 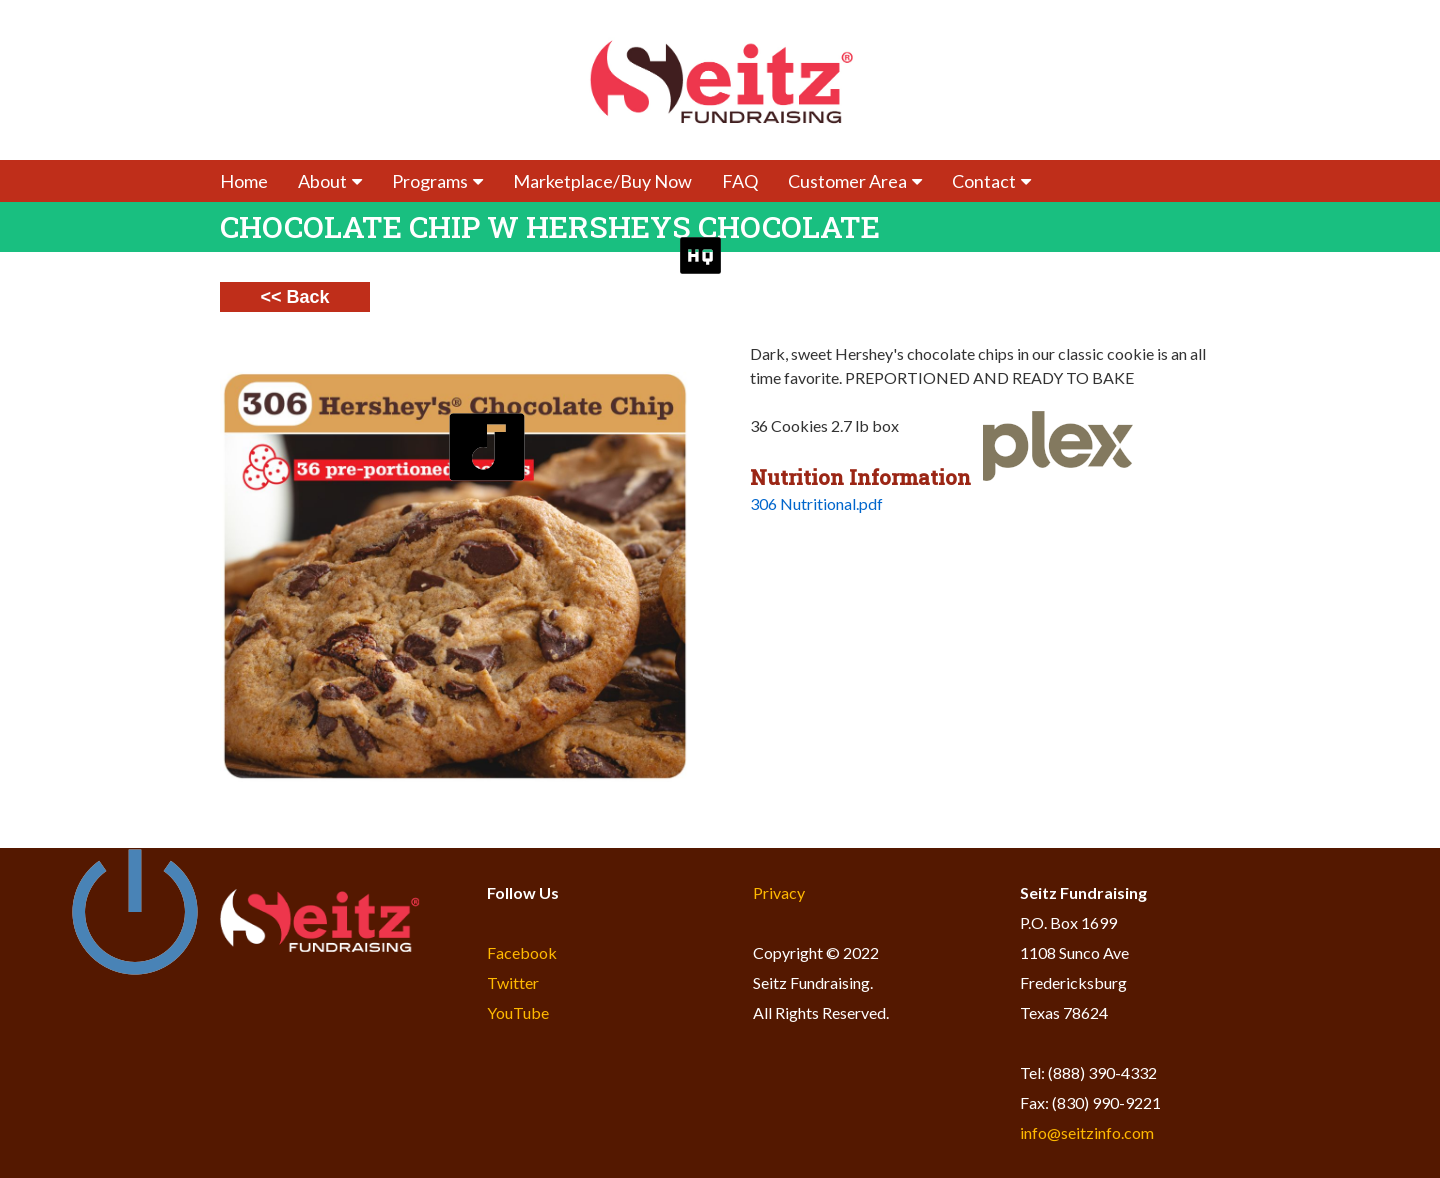 I want to click on power off or shut down the device, so click(x=135, y=912).